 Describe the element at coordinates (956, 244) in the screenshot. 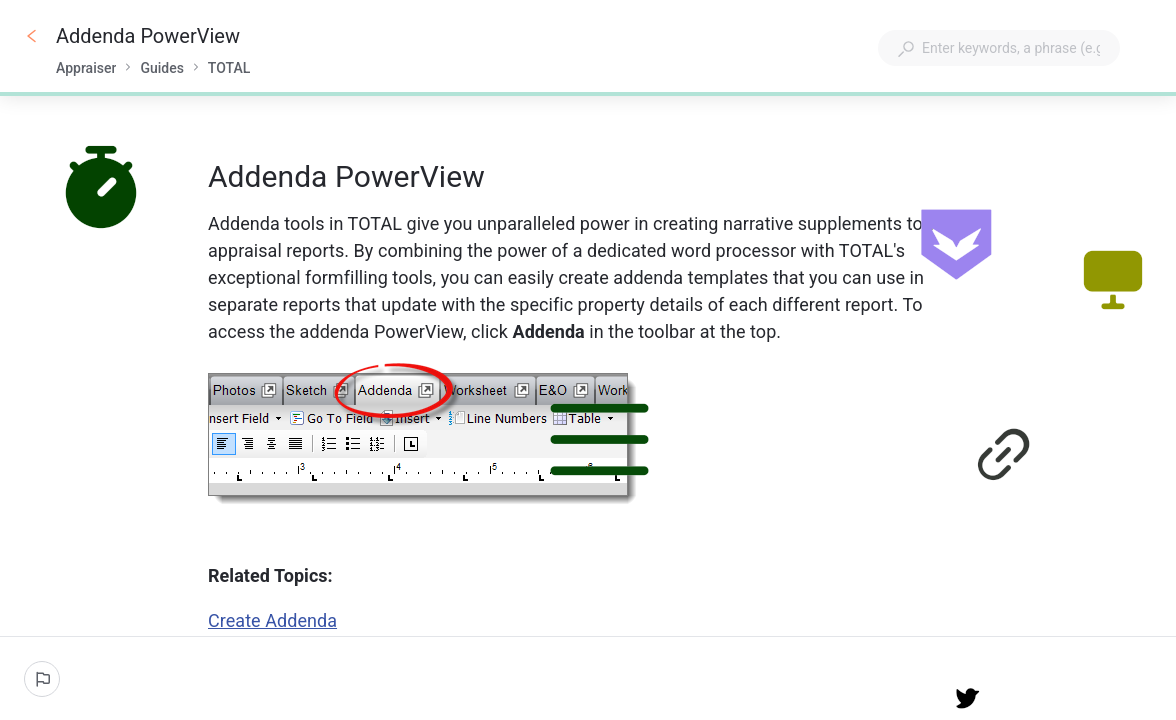

I see `indicates membership in Discord's HypeSquad House of Bravery` at that location.